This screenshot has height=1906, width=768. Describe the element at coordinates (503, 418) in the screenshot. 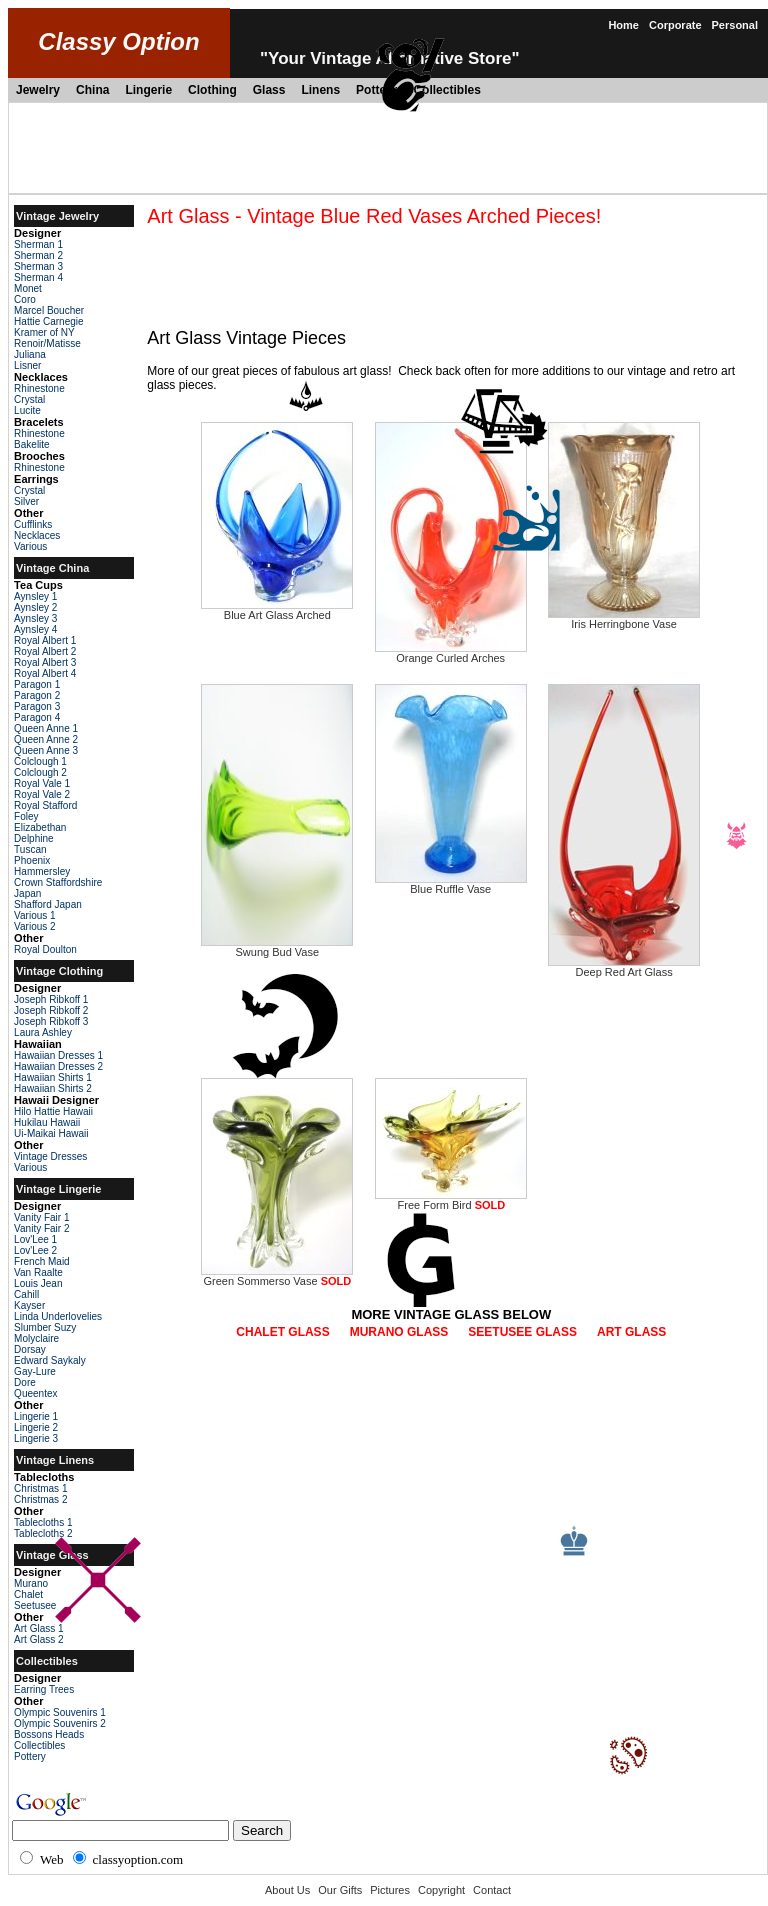

I see `bucket wheel excavator machinery icon` at that location.